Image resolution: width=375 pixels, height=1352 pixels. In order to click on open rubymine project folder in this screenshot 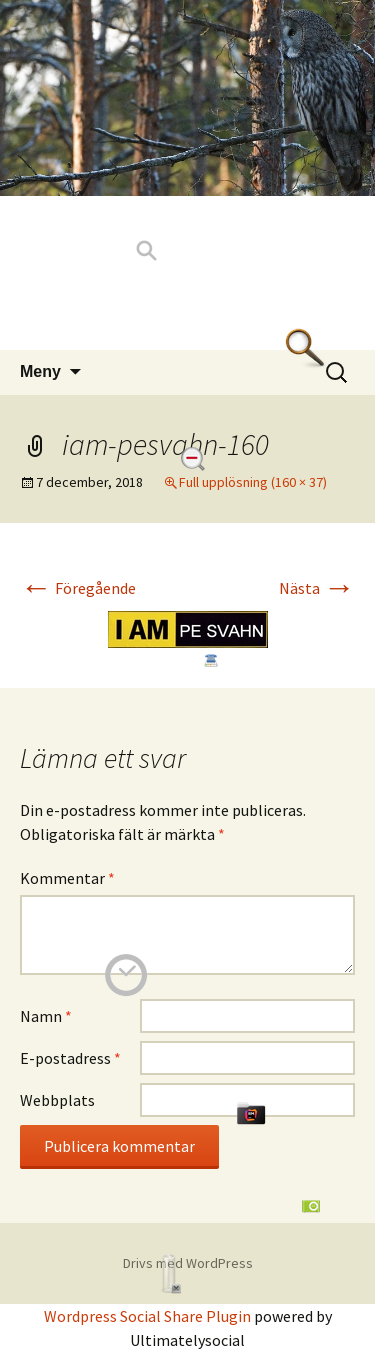, I will do `click(251, 1114)`.